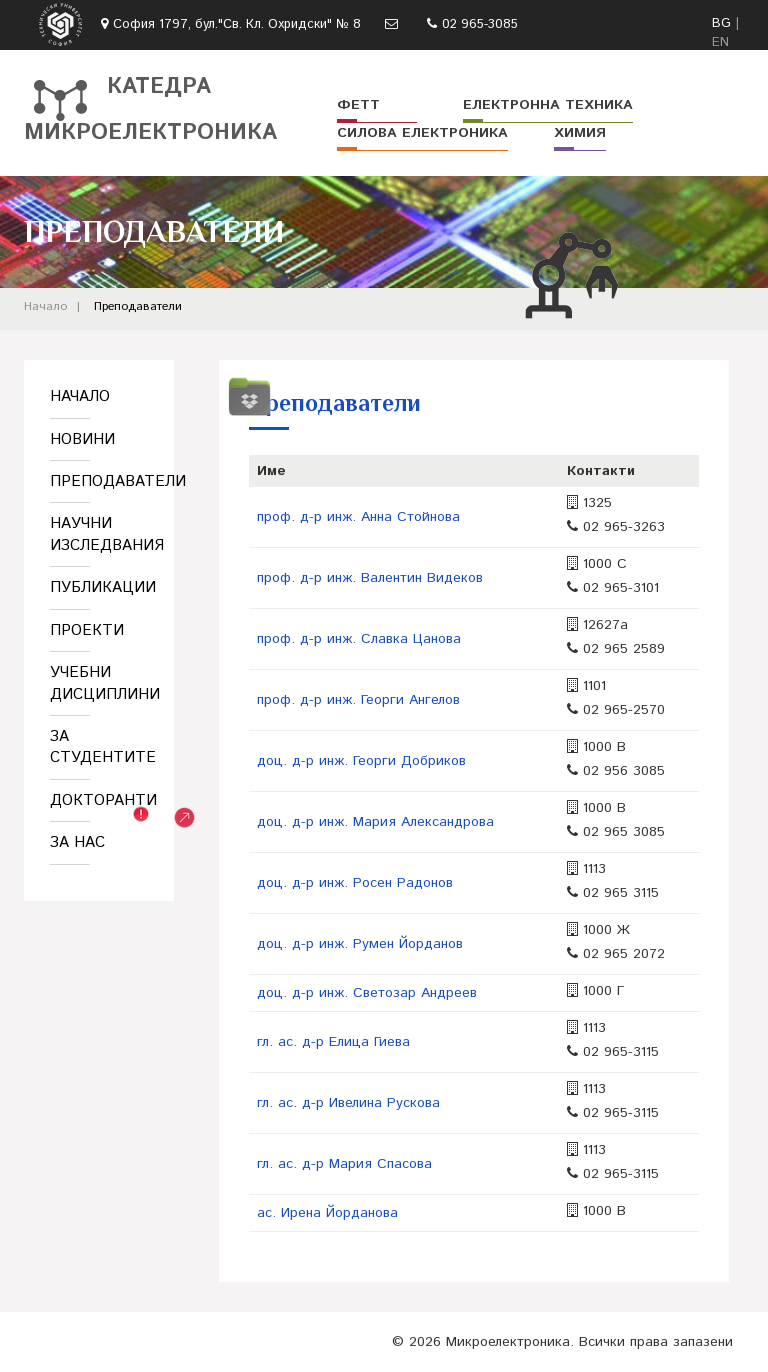 This screenshot has width=768, height=1372. Describe the element at coordinates (184, 817) in the screenshot. I see `indicates a symbolic link or shortcut to another file` at that location.